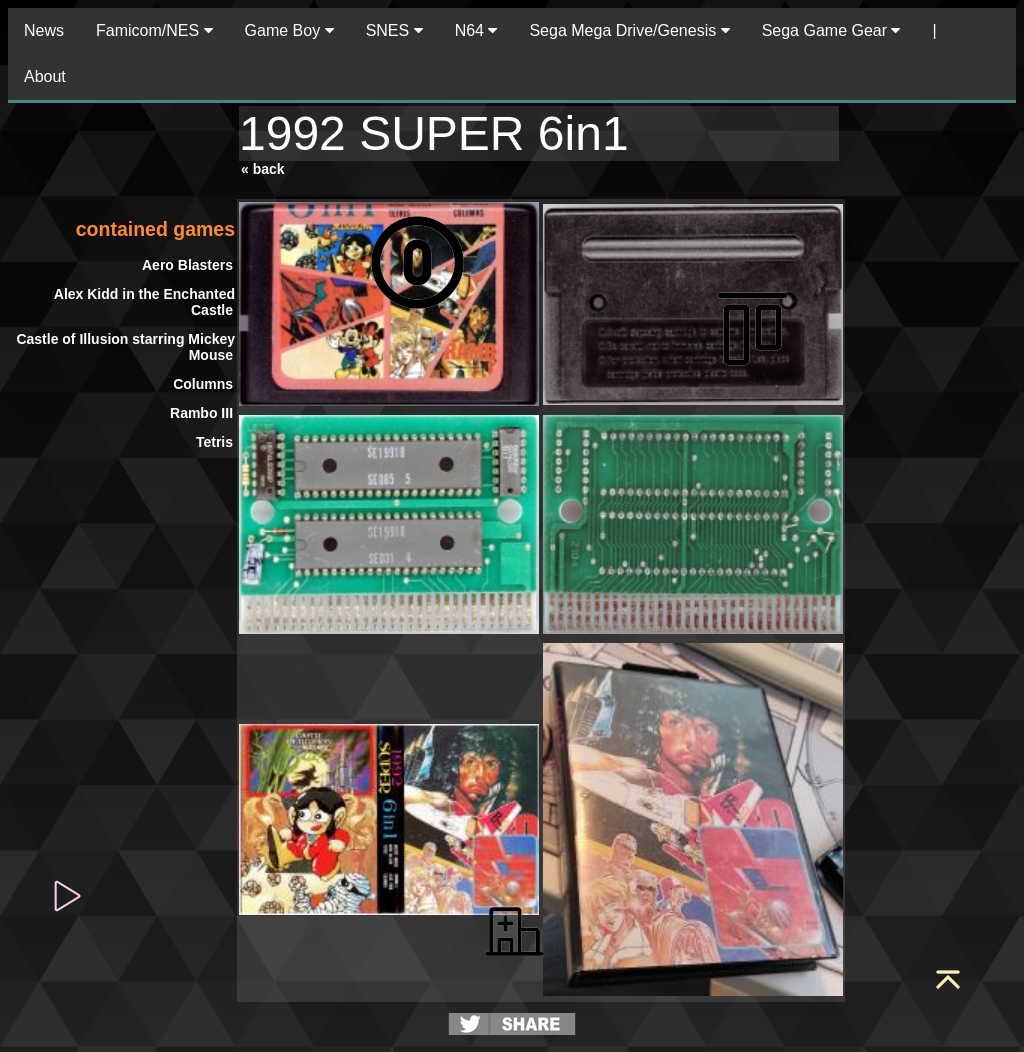  Describe the element at coordinates (752, 327) in the screenshot. I see `align selected elements to the top` at that location.